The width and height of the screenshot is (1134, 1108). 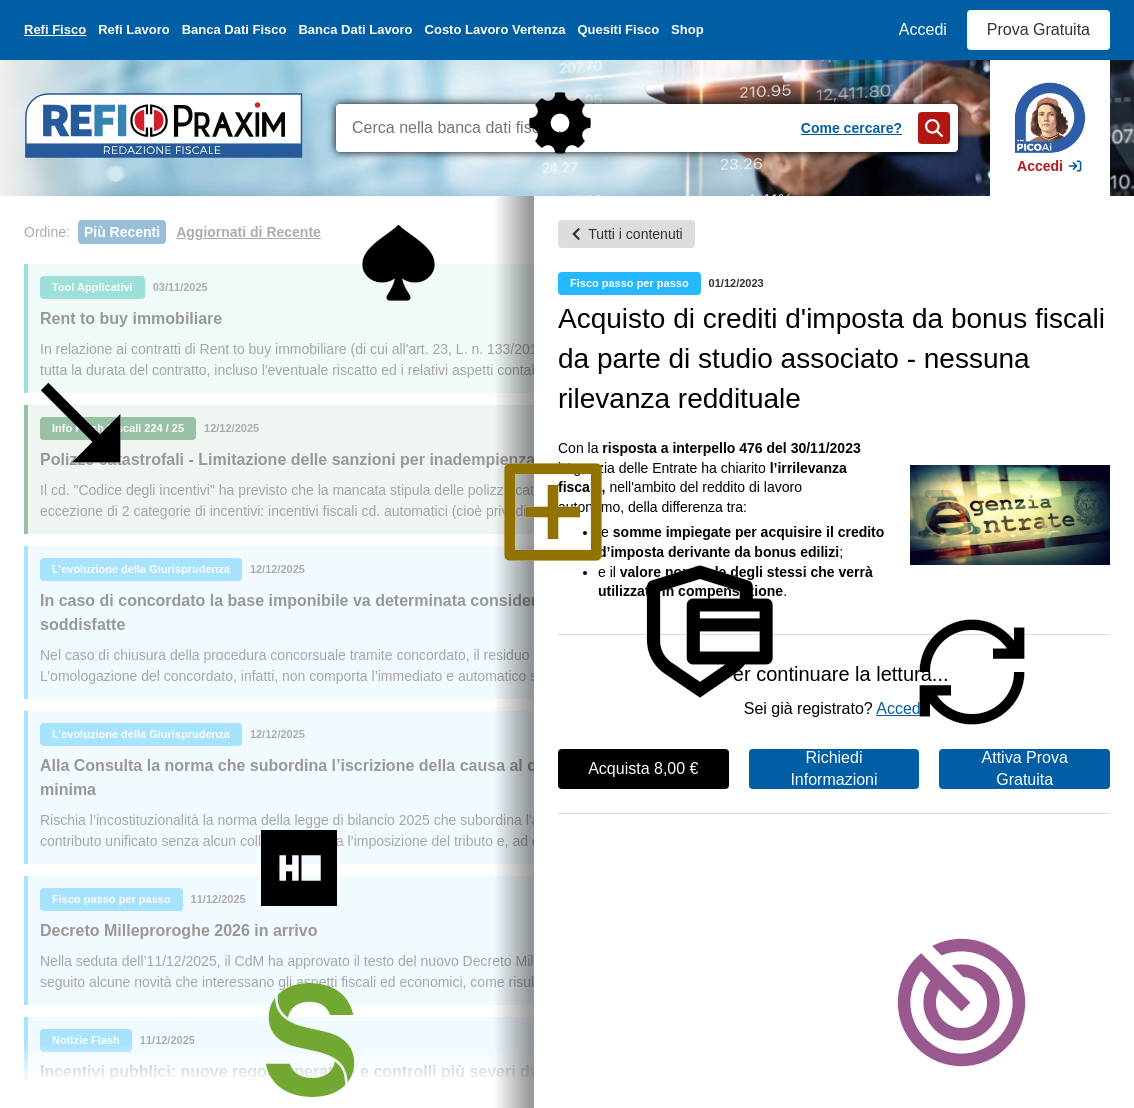 What do you see at coordinates (82, 424) in the screenshot?
I see `navigate to the next section below` at bounding box center [82, 424].